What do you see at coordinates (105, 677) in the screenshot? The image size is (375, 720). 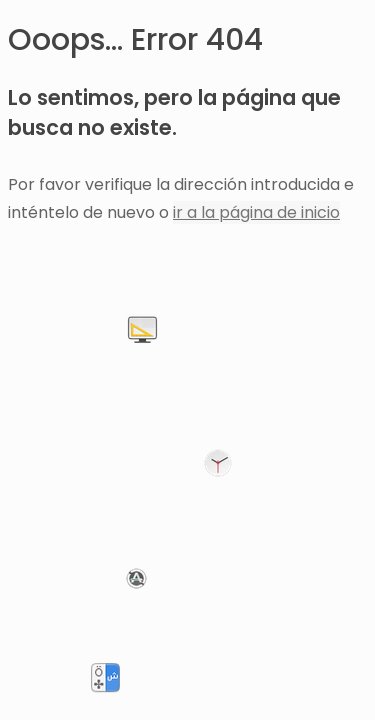 I see `open GNOME Characters app` at bounding box center [105, 677].